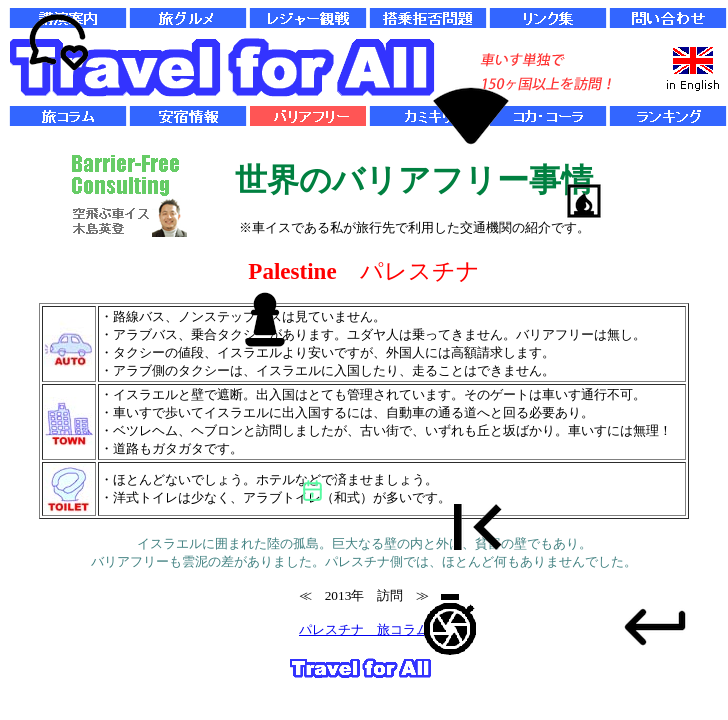  What do you see at coordinates (265, 321) in the screenshot?
I see `play chess or access chess game` at bounding box center [265, 321].